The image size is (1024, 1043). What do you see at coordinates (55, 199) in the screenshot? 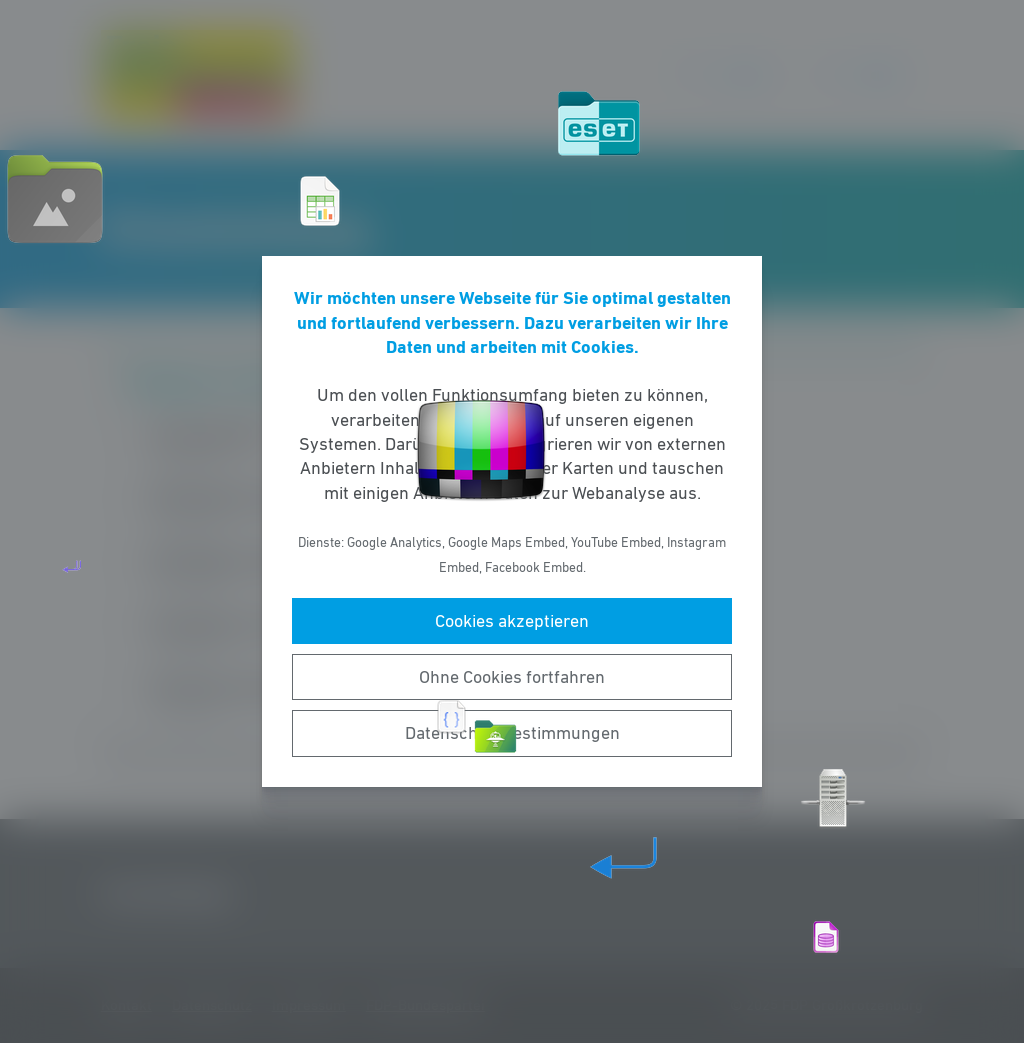
I see `open your pictures folder` at bounding box center [55, 199].